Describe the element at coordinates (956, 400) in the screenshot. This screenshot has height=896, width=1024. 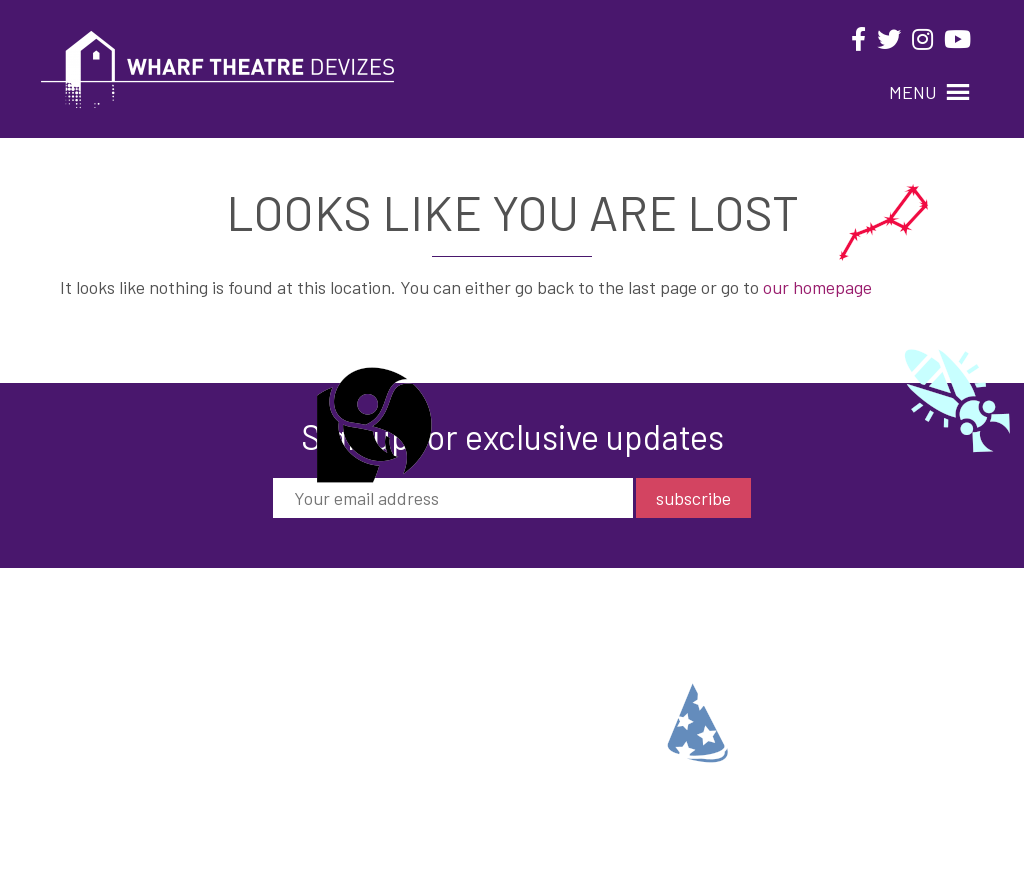
I see `indicates earwig pest type in an insect identification app` at that location.